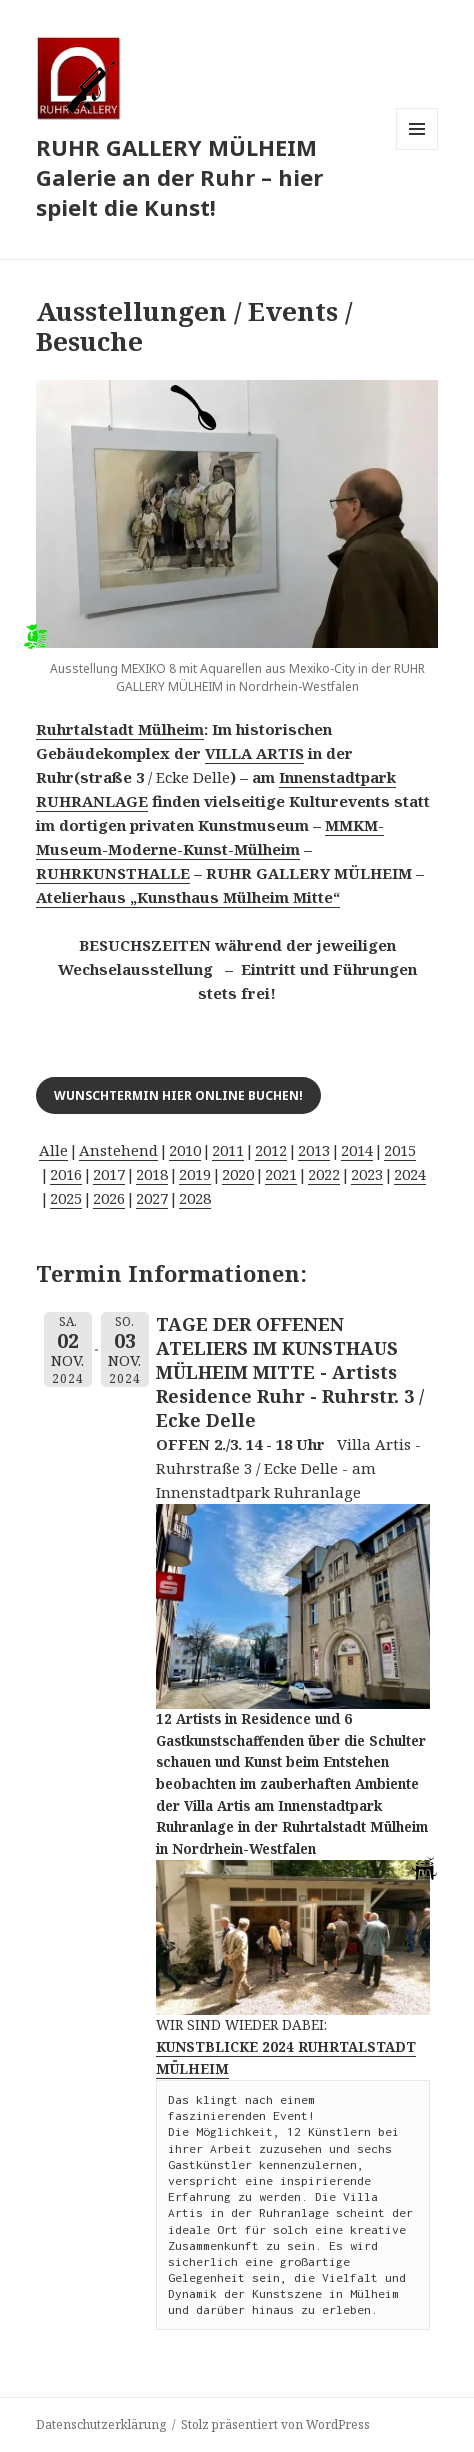  Describe the element at coordinates (36, 636) in the screenshot. I see `view your in-game currency balance` at that location.